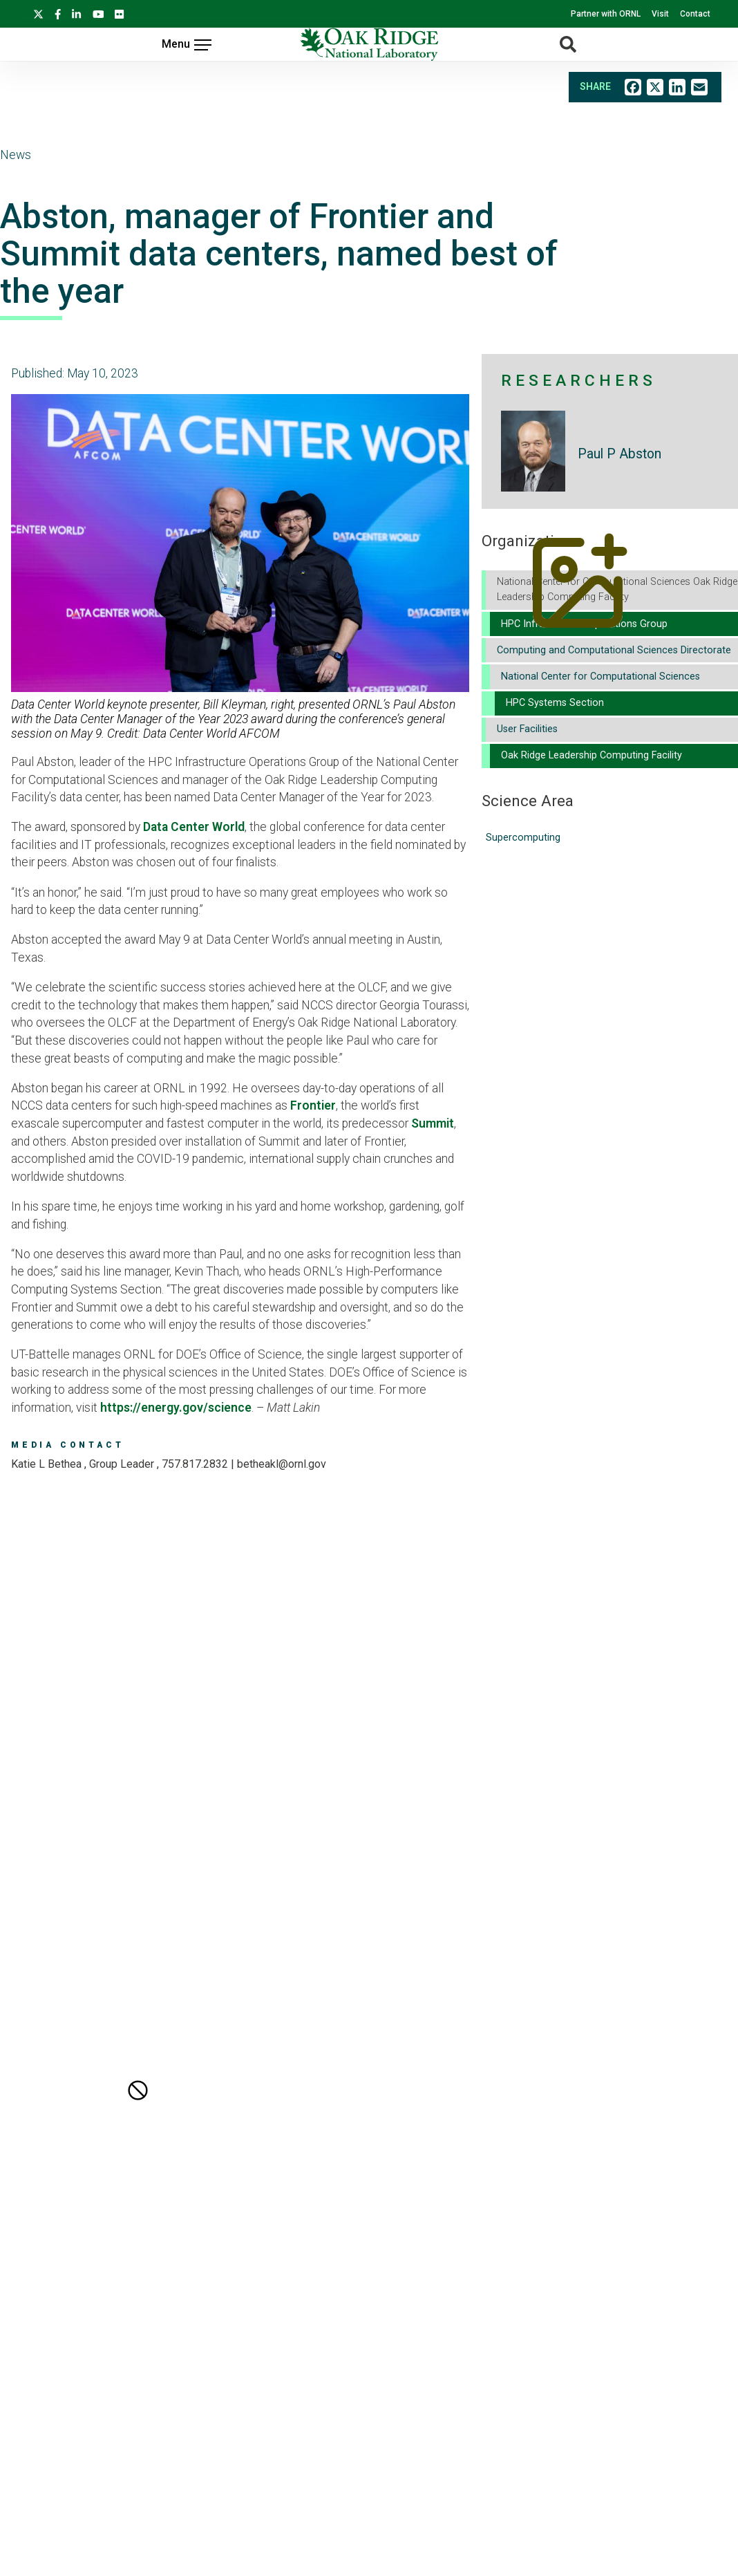  What do you see at coordinates (138, 2090) in the screenshot?
I see `indicates blocked or prohibited content` at bounding box center [138, 2090].